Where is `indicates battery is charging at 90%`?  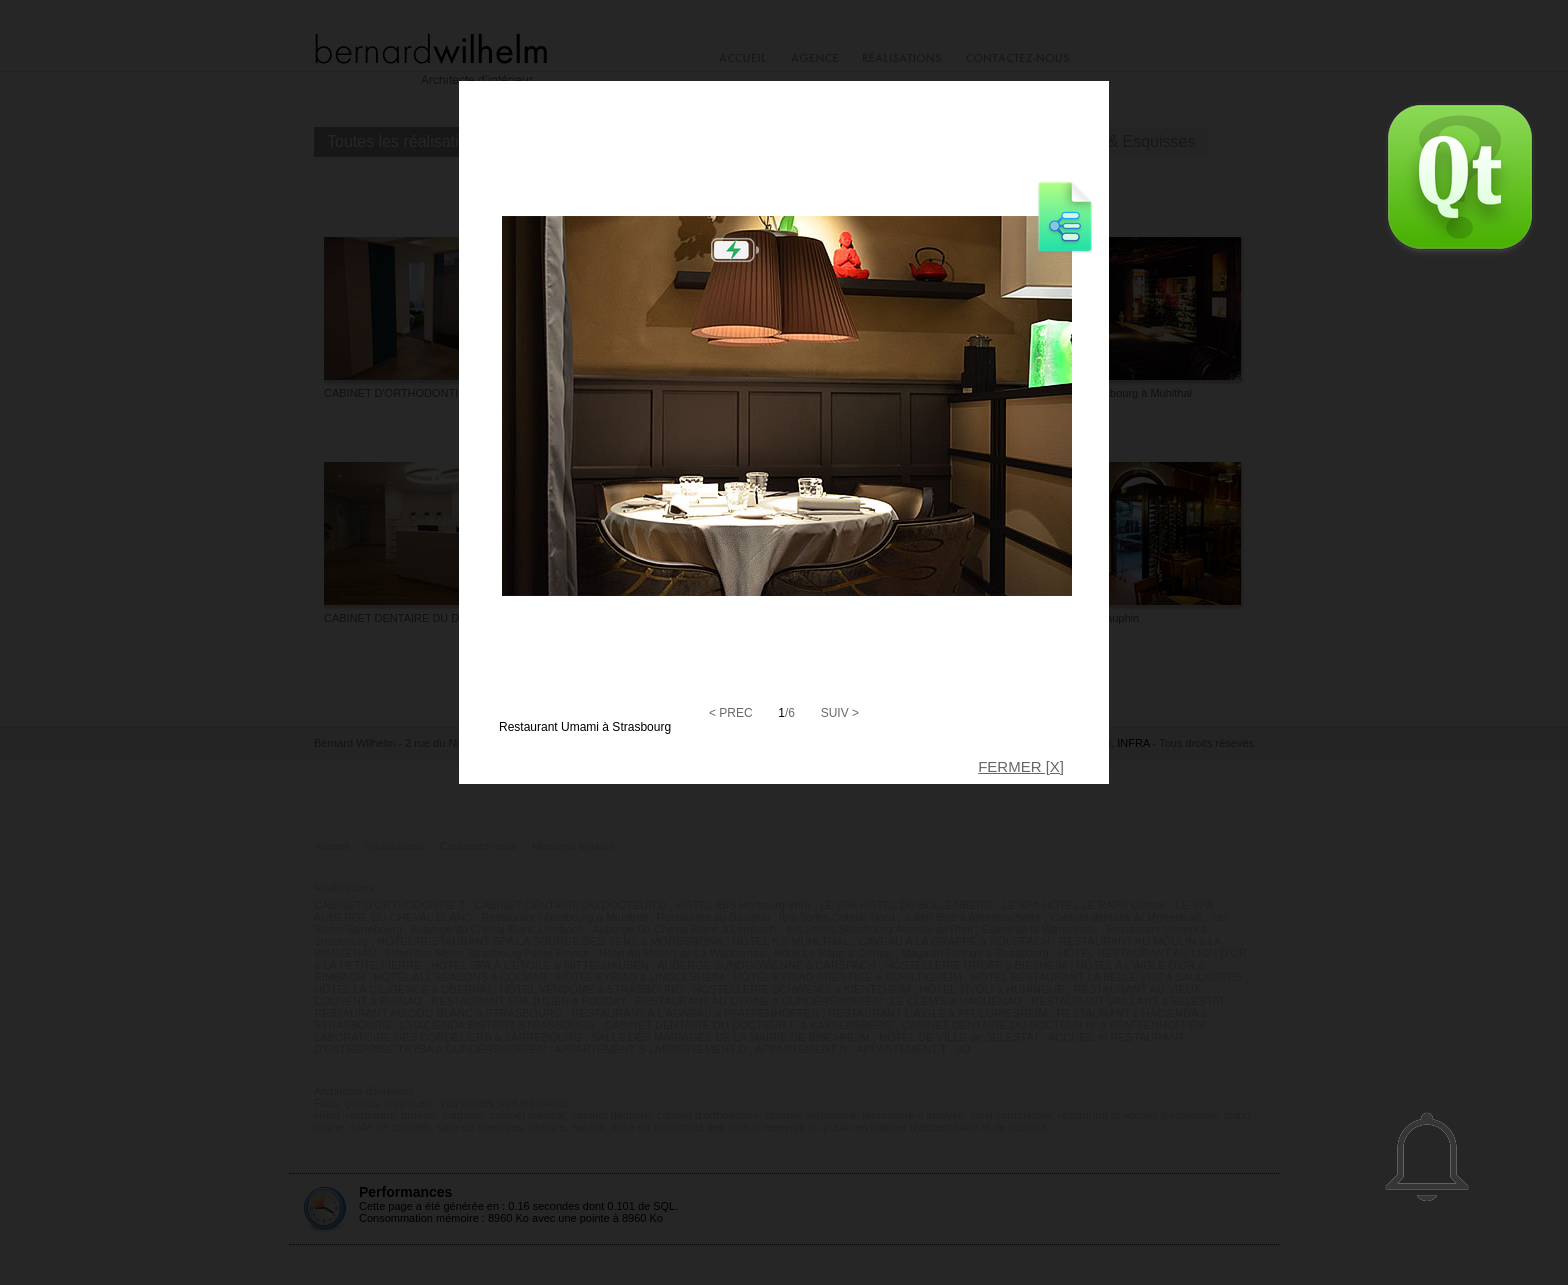 indicates battery is charging at 90% is located at coordinates (735, 250).